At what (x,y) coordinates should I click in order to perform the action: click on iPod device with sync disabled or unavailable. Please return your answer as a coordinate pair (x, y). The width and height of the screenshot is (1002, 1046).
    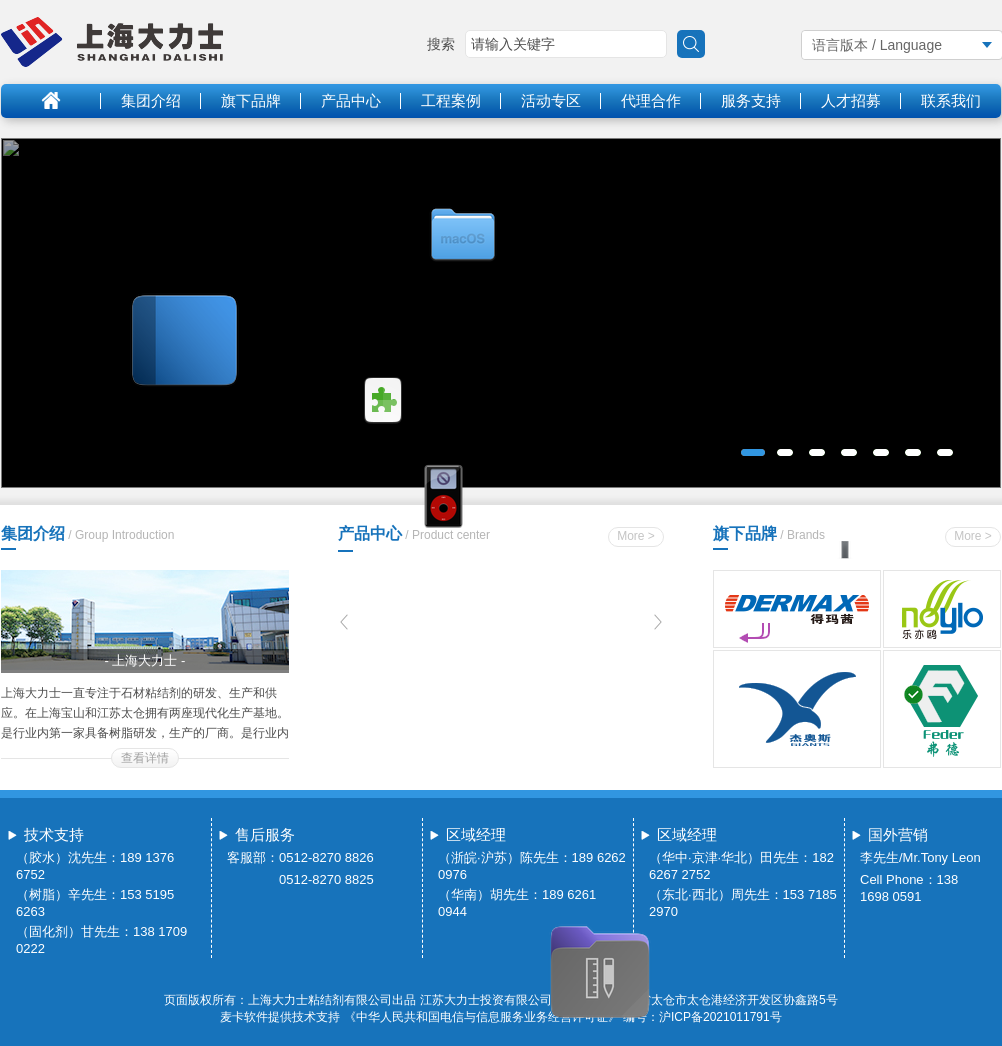
    Looking at the image, I should click on (443, 496).